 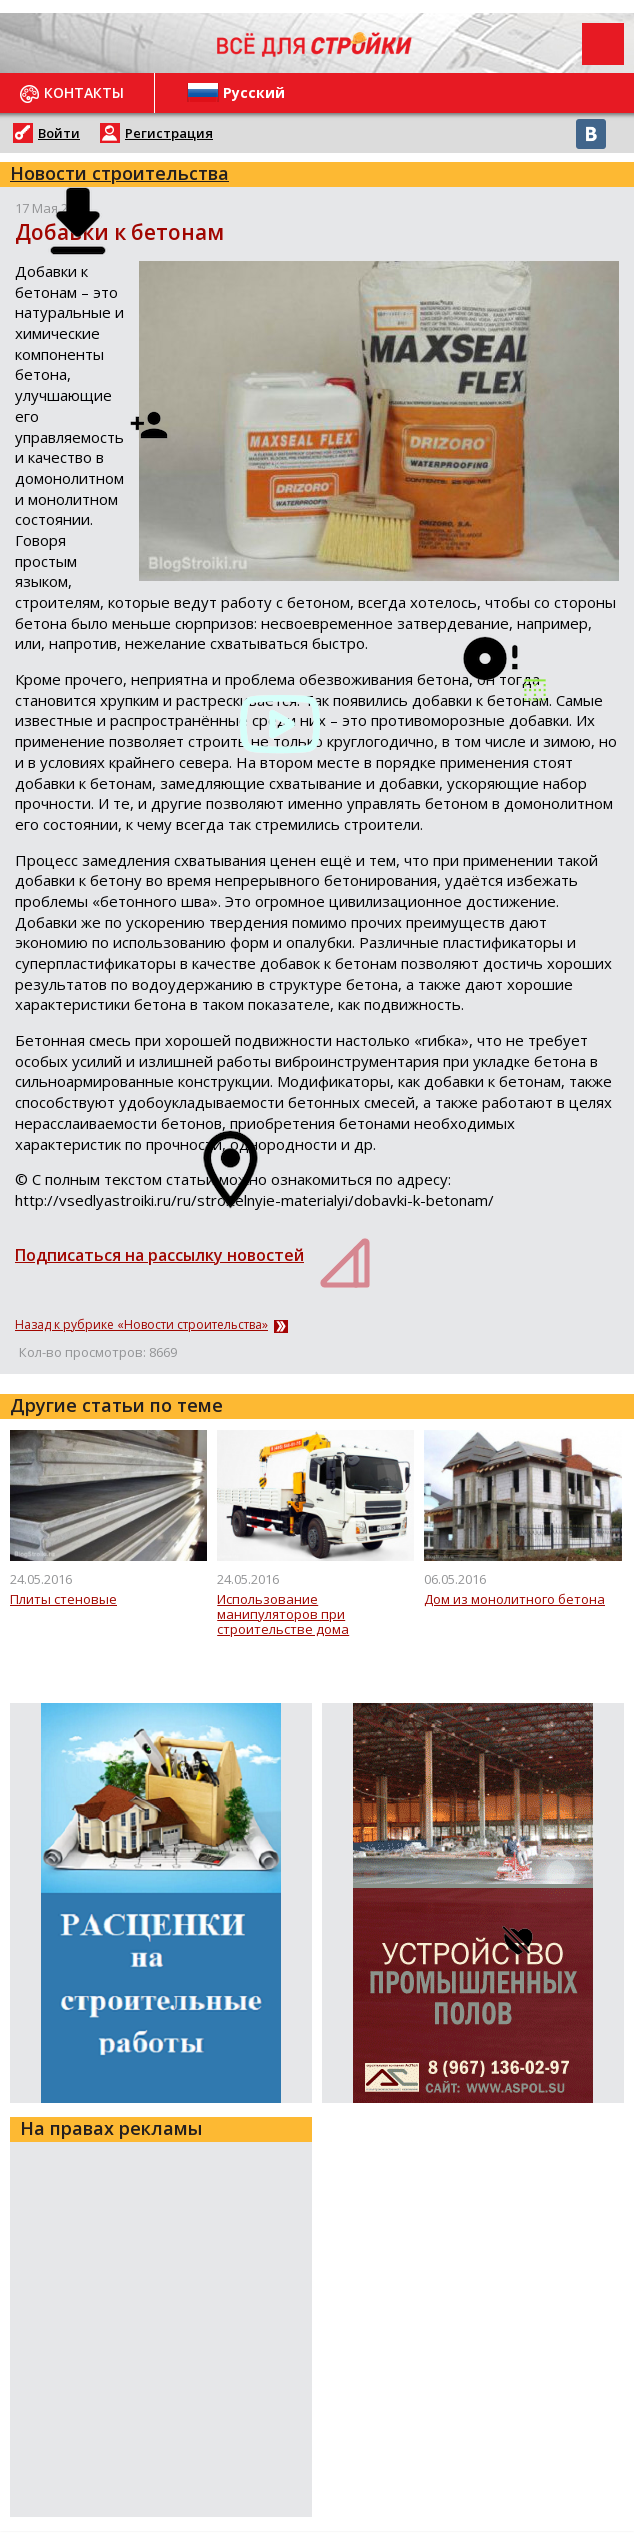 I want to click on view current location on map, so click(x=230, y=1169).